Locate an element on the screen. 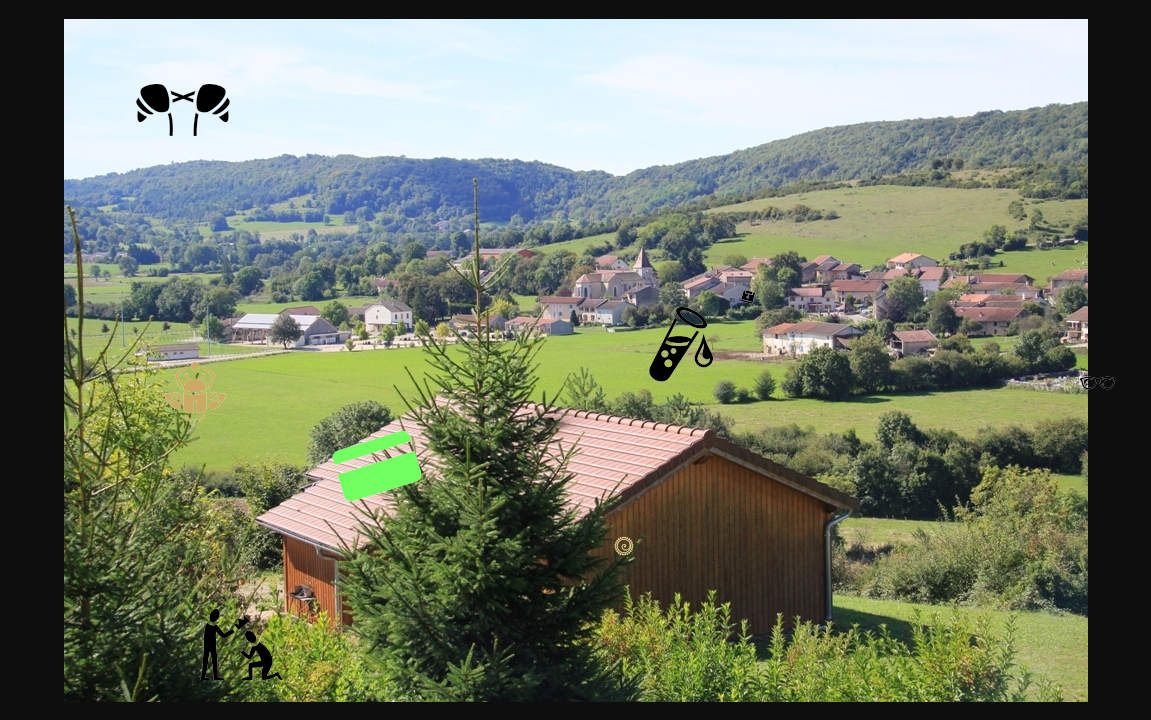 The width and height of the screenshot is (1151, 720). toggle cool or casual style for avatar is located at coordinates (1098, 383).